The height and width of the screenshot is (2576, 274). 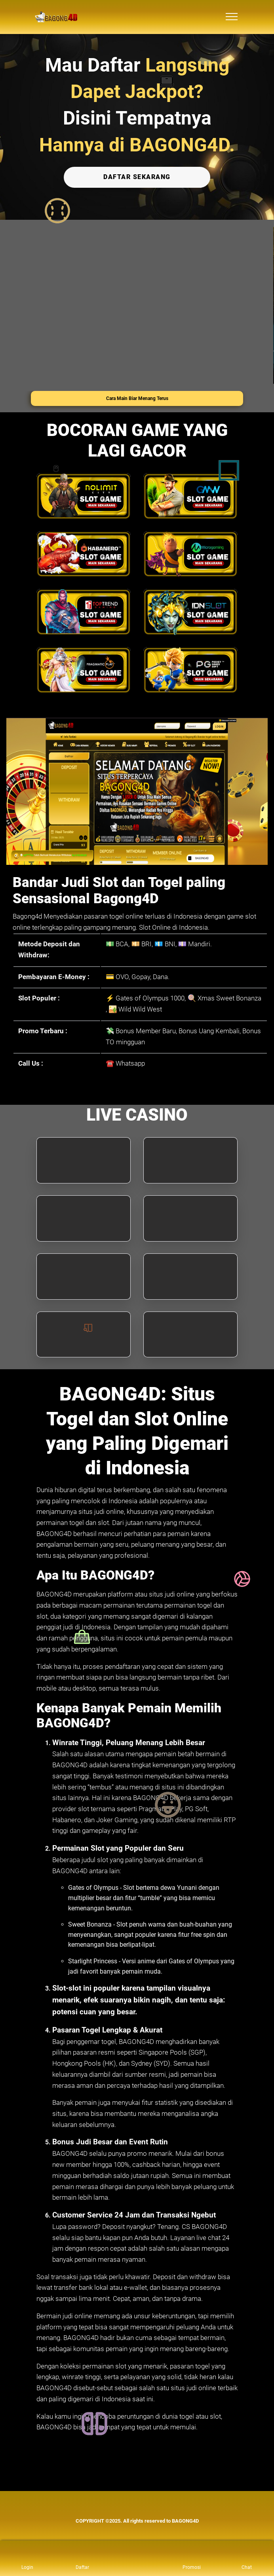 I want to click on access nintendo switch gaming features, so click(x=94, y=2423).